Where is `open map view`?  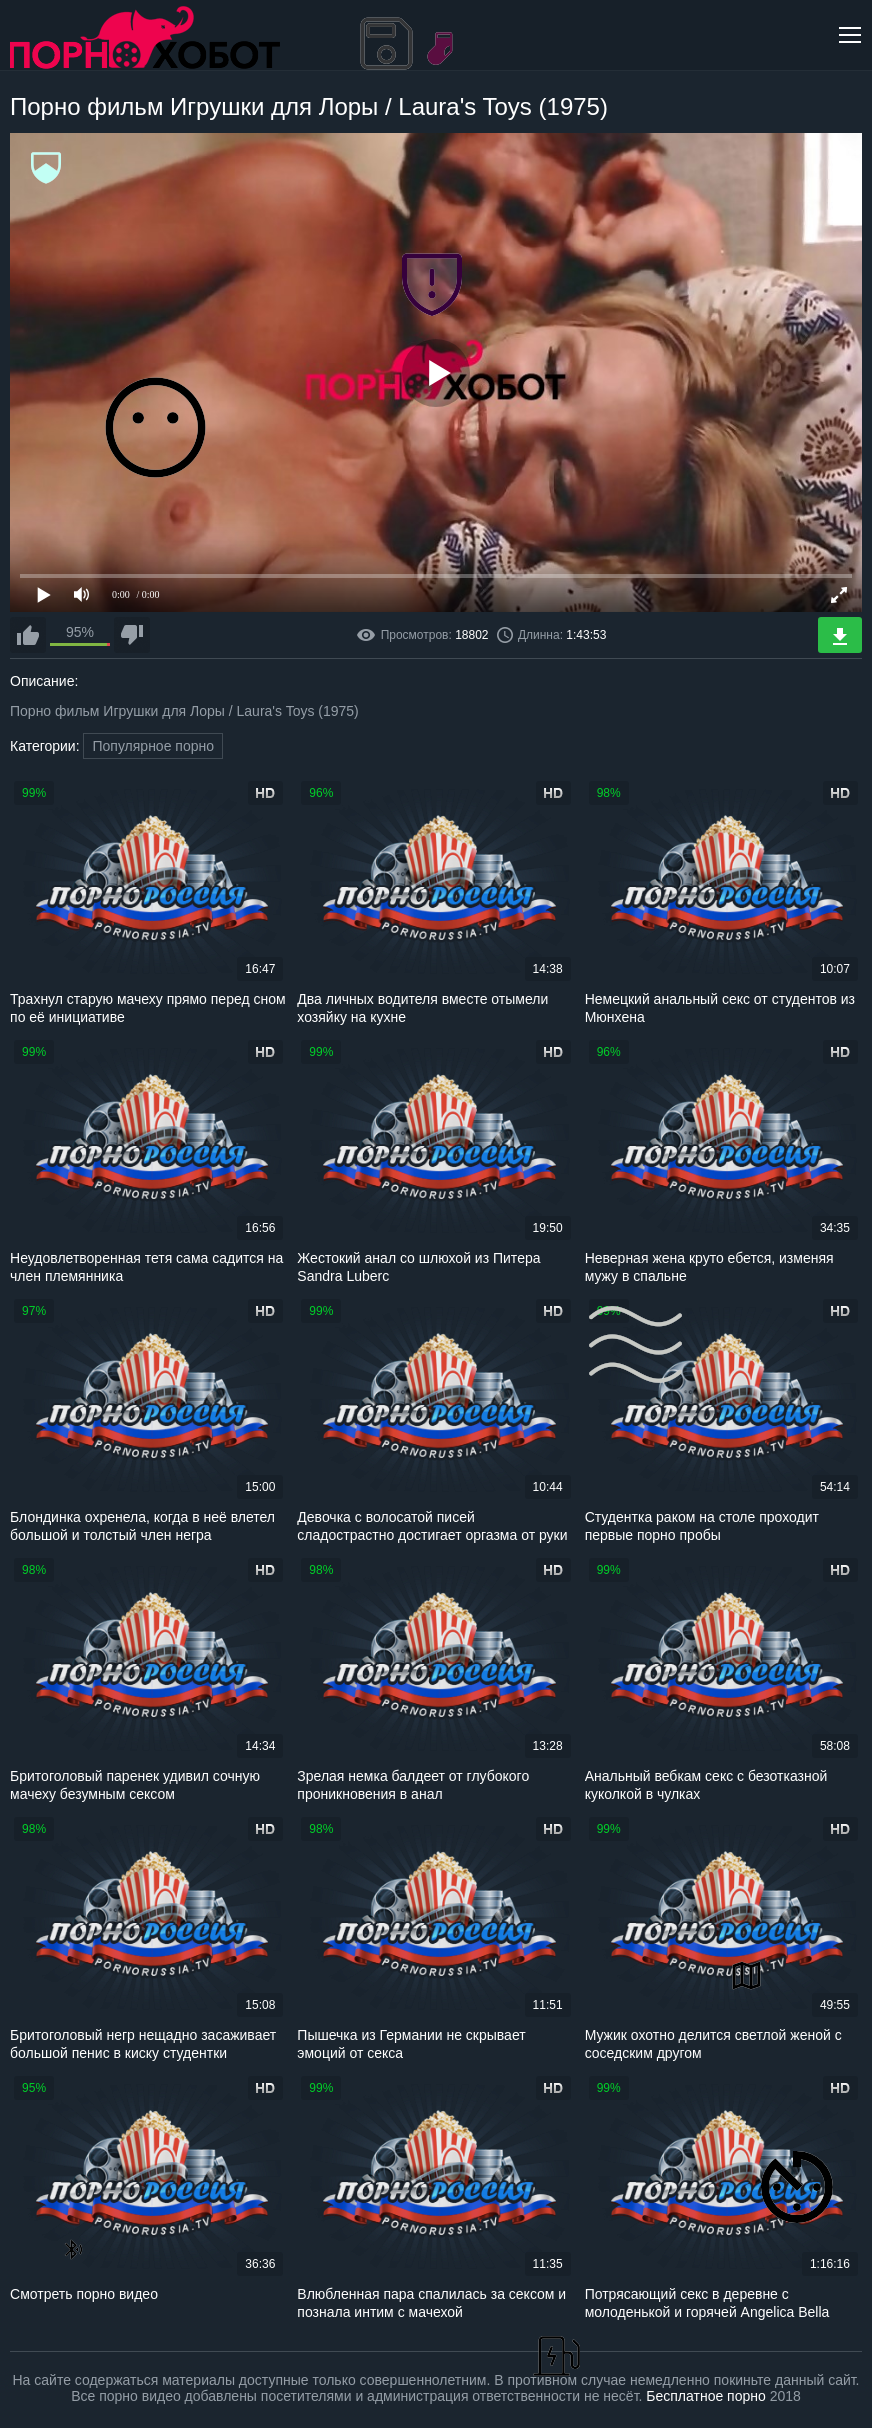 open map view is located at coordinates (746, 1975).